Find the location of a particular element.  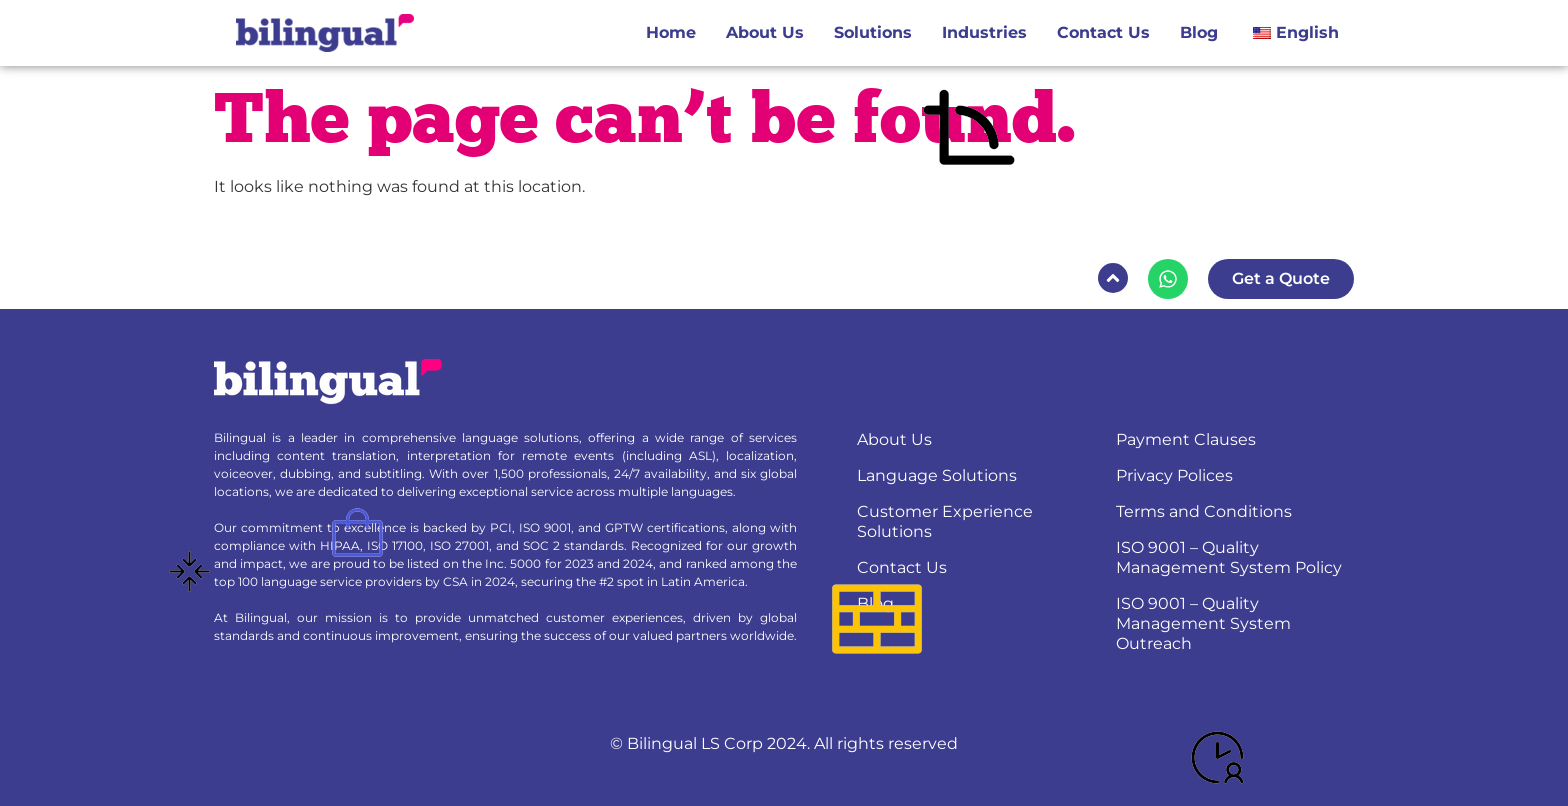

measure or display an angle is located at coordinates (966, 132).